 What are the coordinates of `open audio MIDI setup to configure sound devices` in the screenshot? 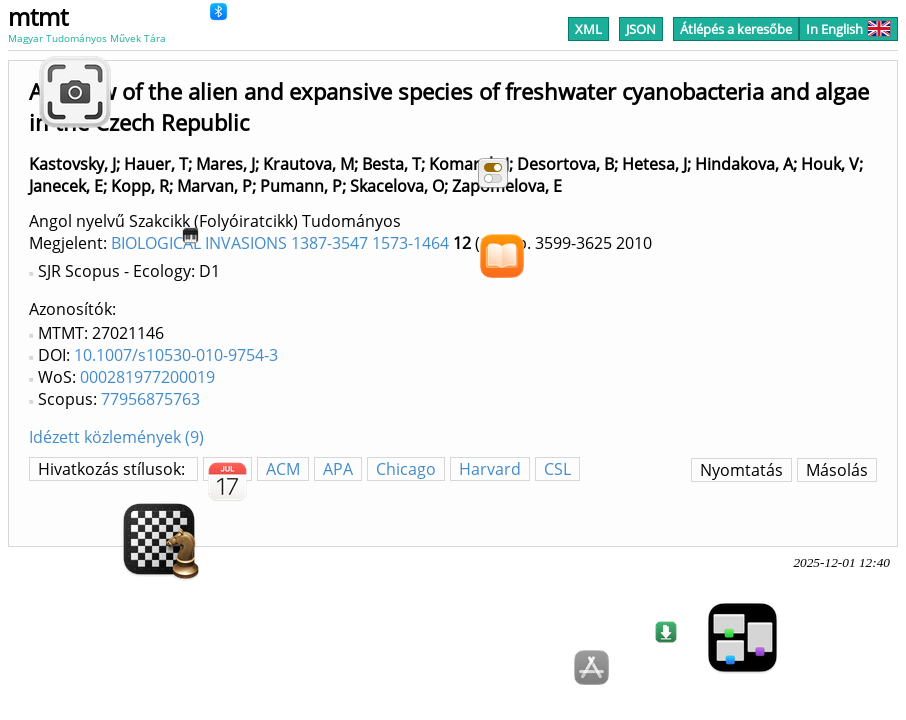 It's located at (190, 235).